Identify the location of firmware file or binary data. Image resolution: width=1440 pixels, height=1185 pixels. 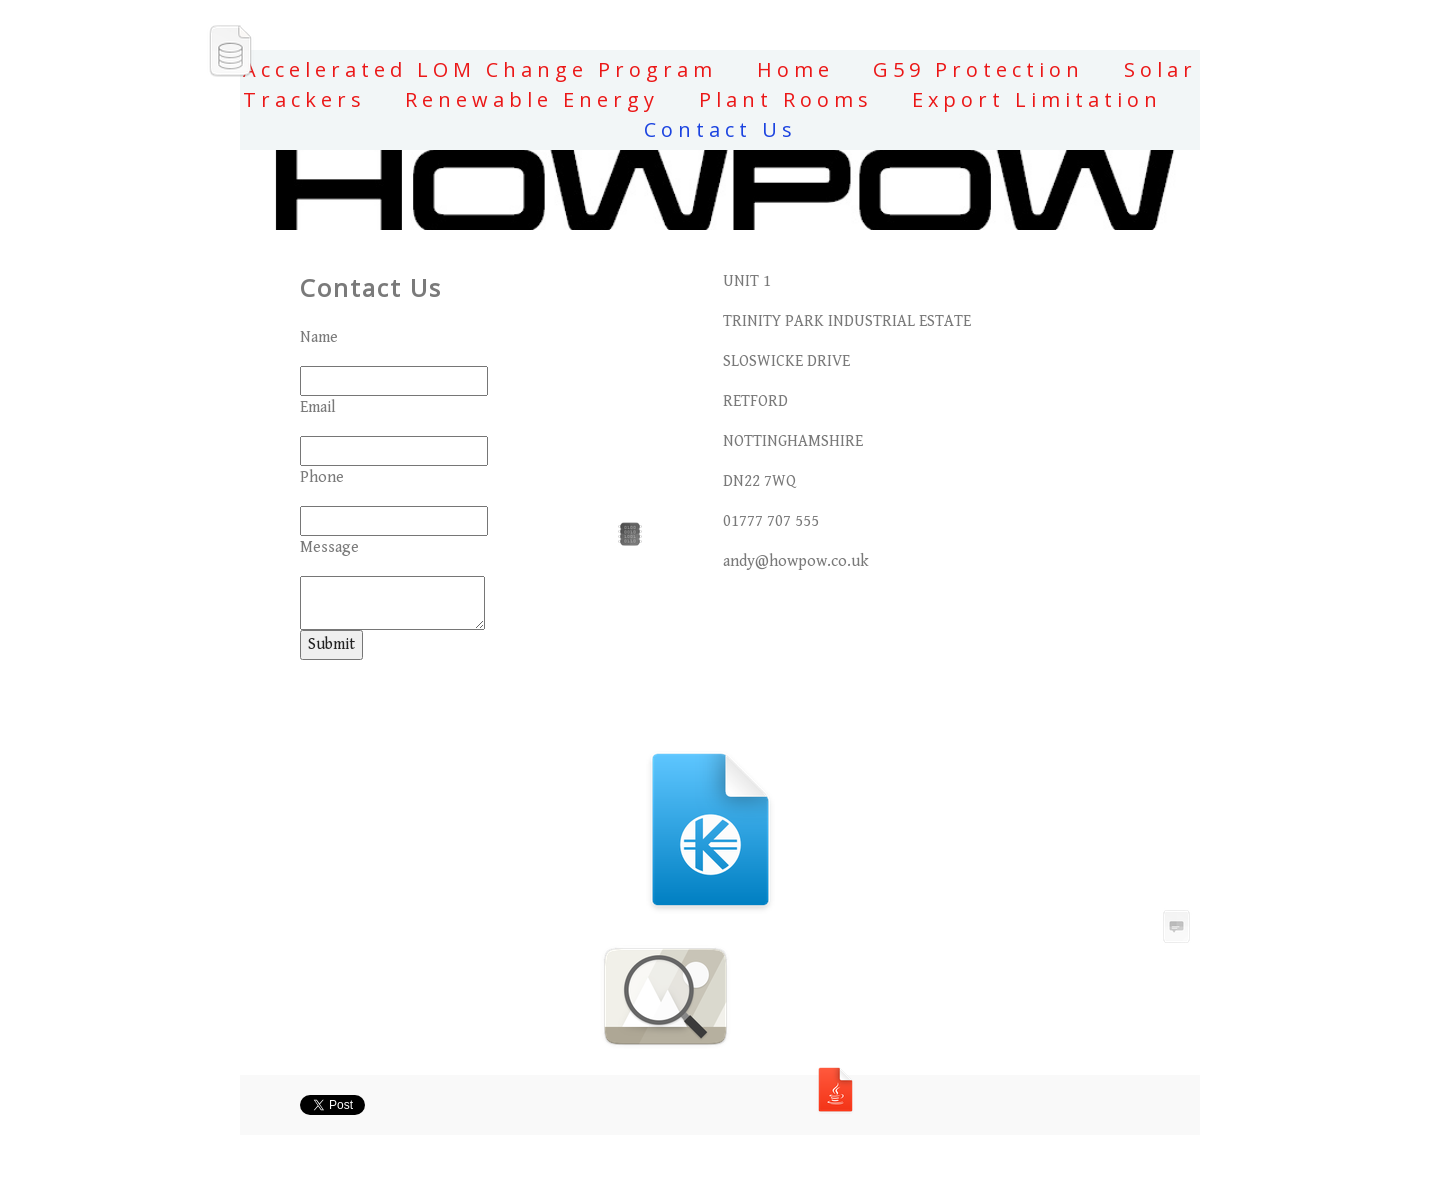
(630, 534).